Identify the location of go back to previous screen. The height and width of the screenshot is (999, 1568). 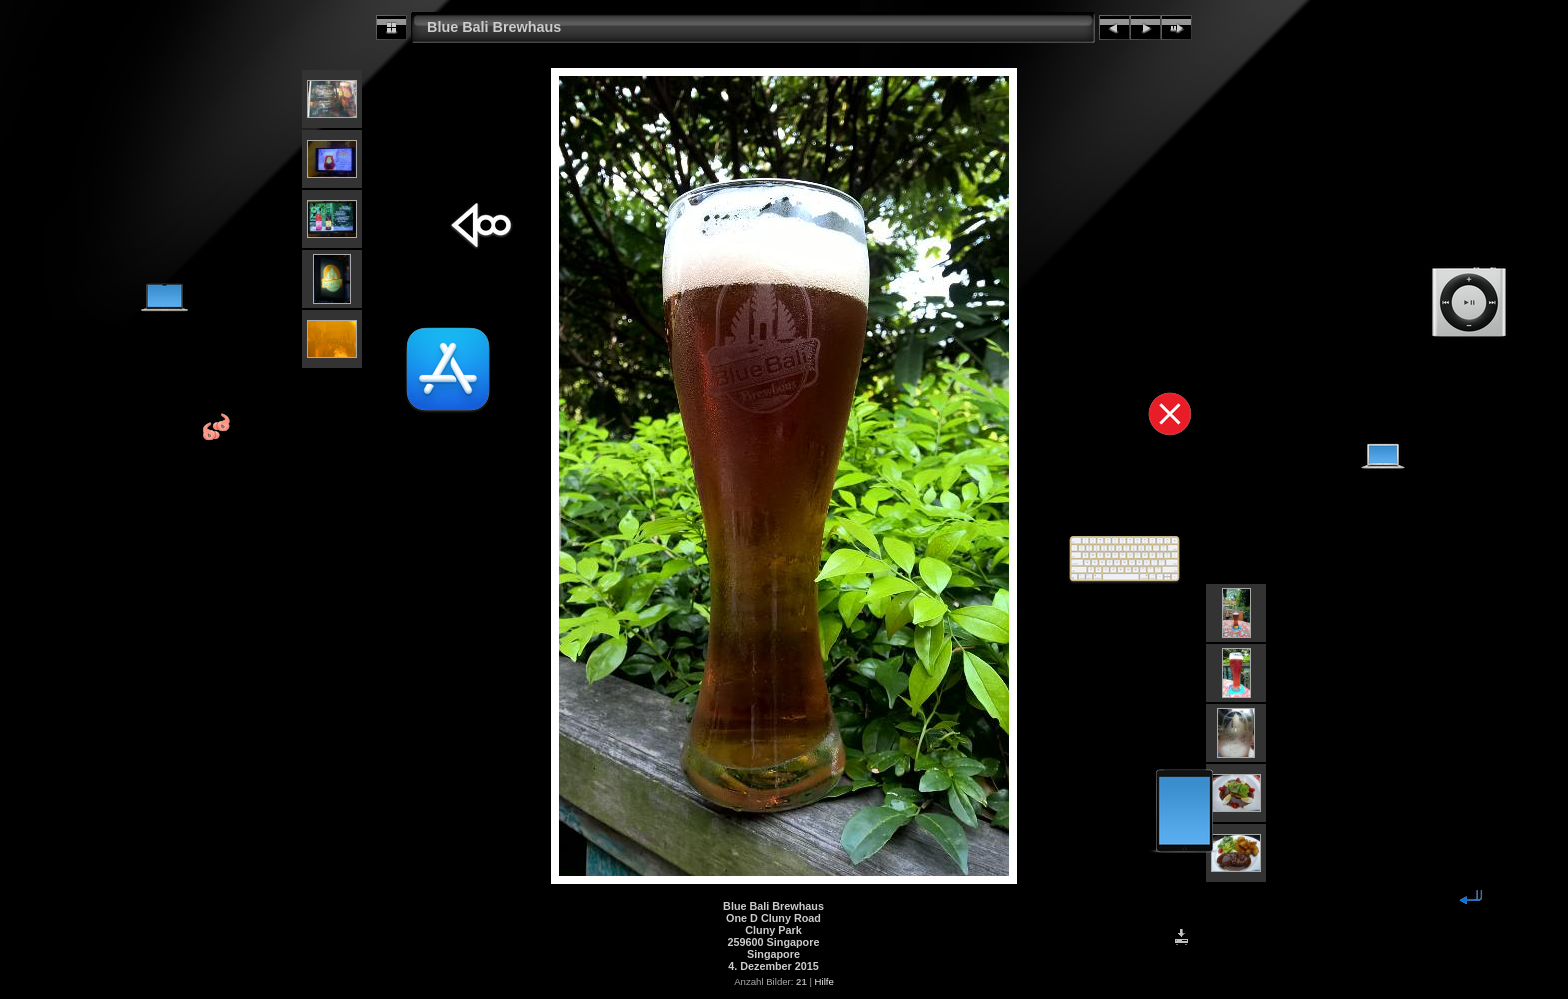
(484, 227).